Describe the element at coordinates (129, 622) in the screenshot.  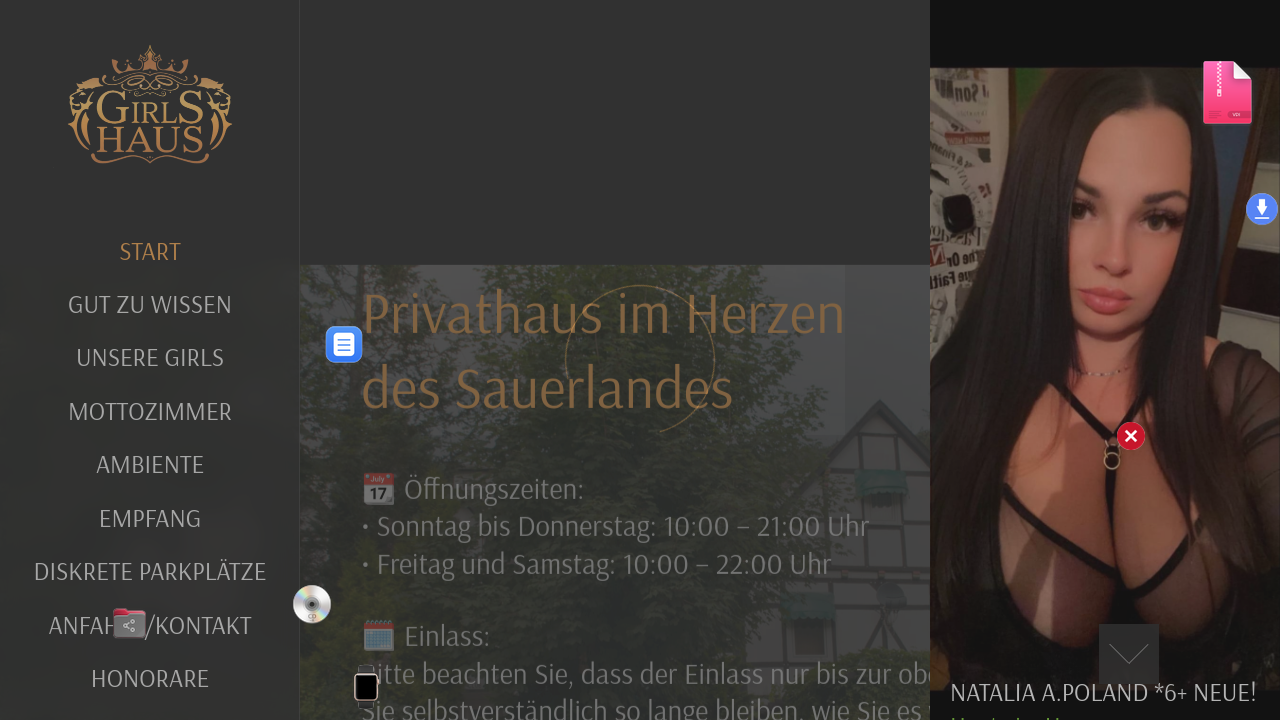
I see `open your public shared folder` at that location.